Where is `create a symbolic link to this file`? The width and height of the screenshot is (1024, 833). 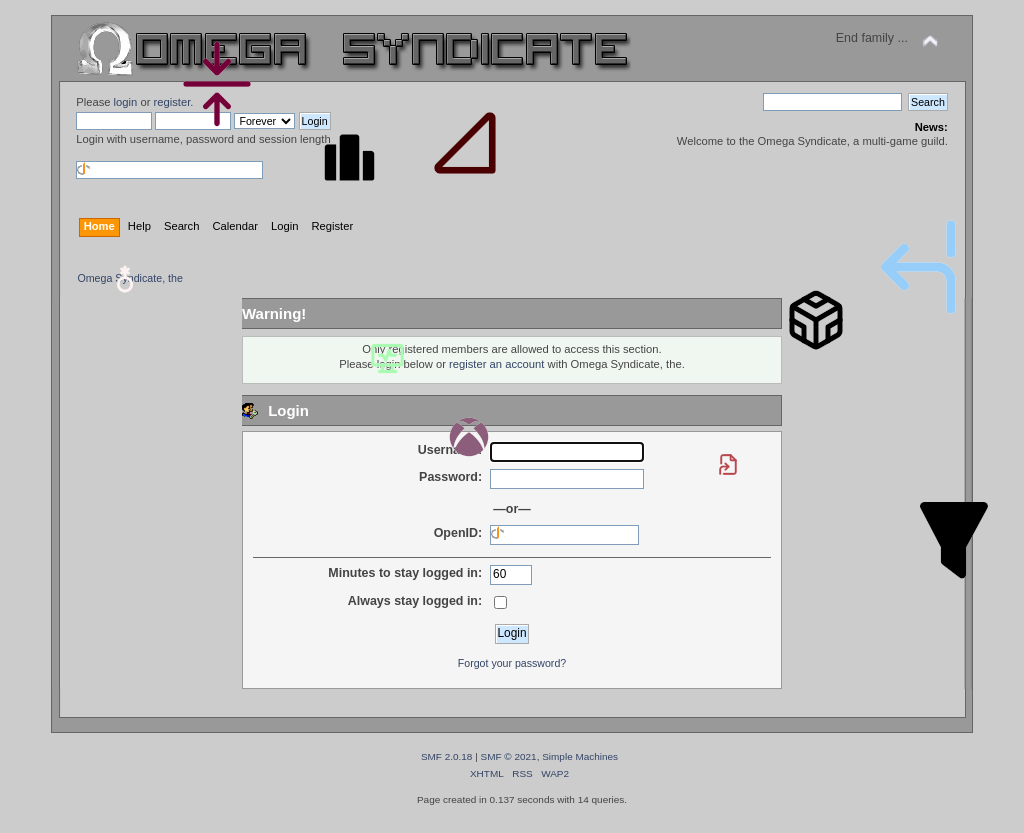
create a symbolic link to this file is located at coordinates (728, 464).